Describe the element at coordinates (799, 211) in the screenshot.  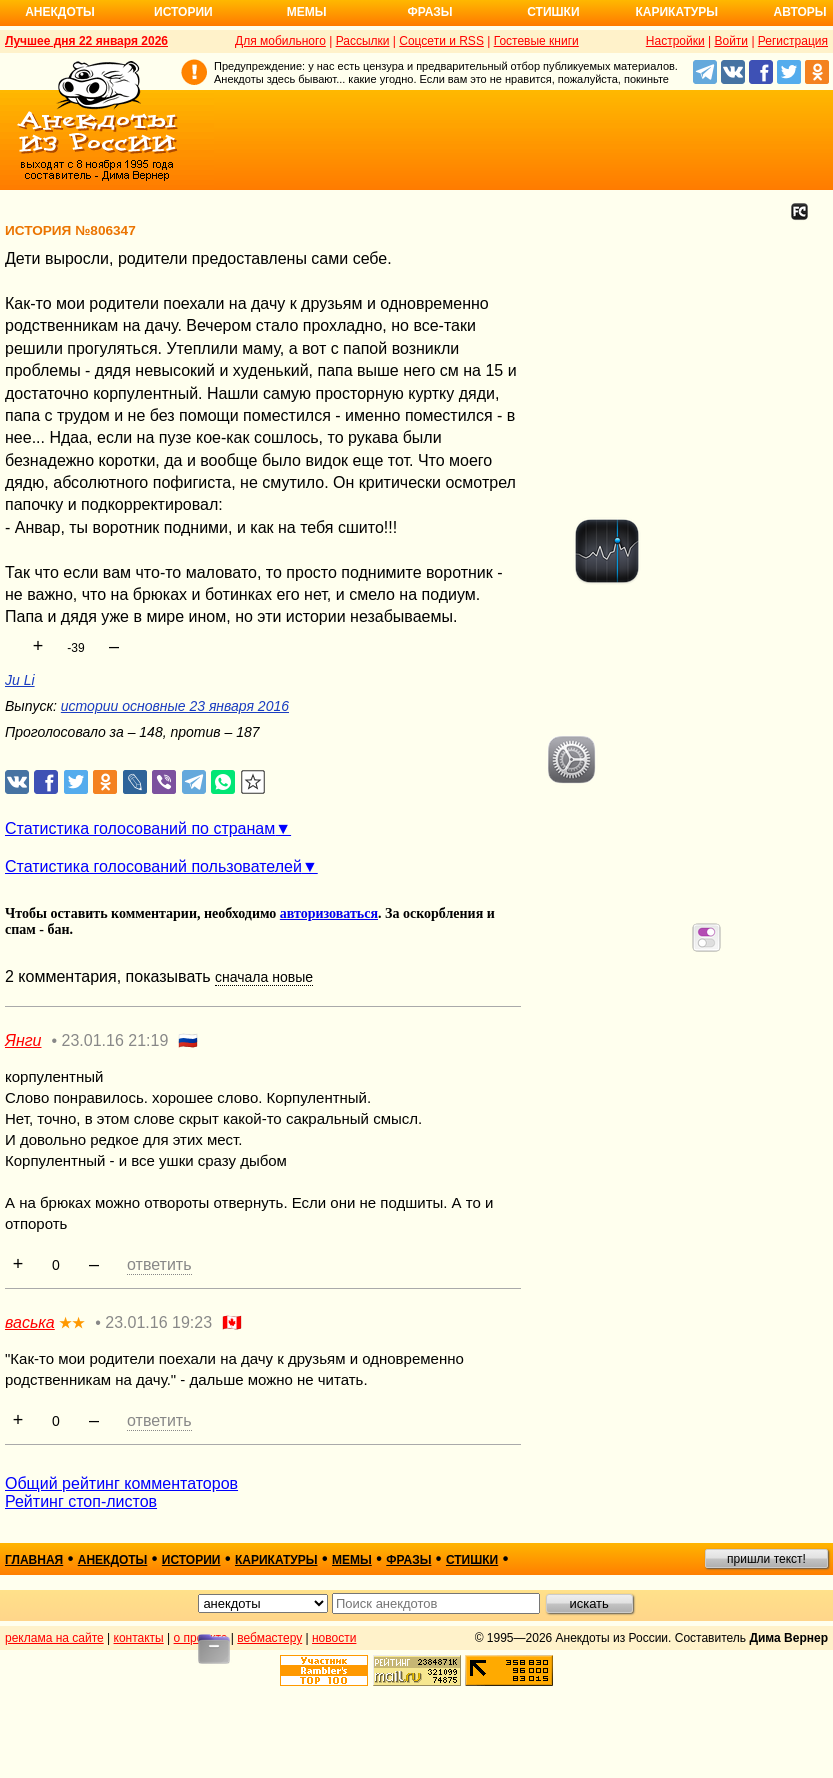
I see `launch Far Cry game` at that location.